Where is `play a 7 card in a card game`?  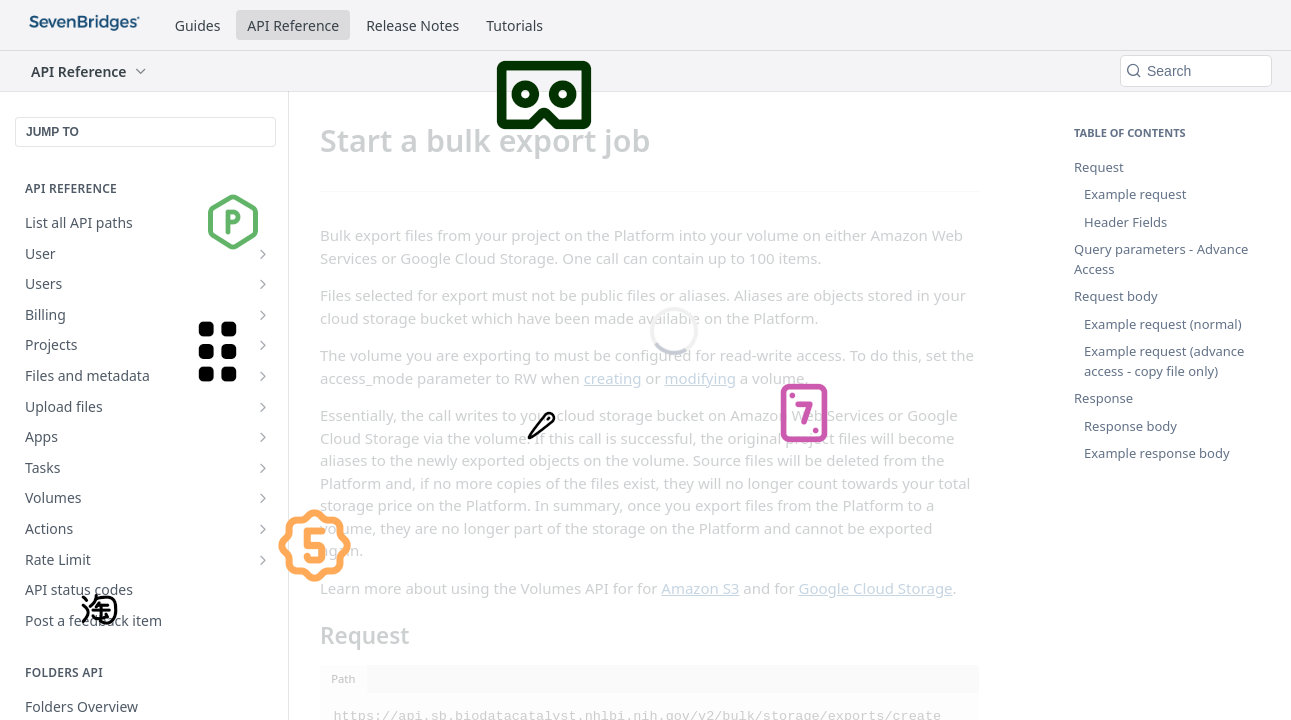
play a 7 card in a card game is located at coordinates (804, 413).